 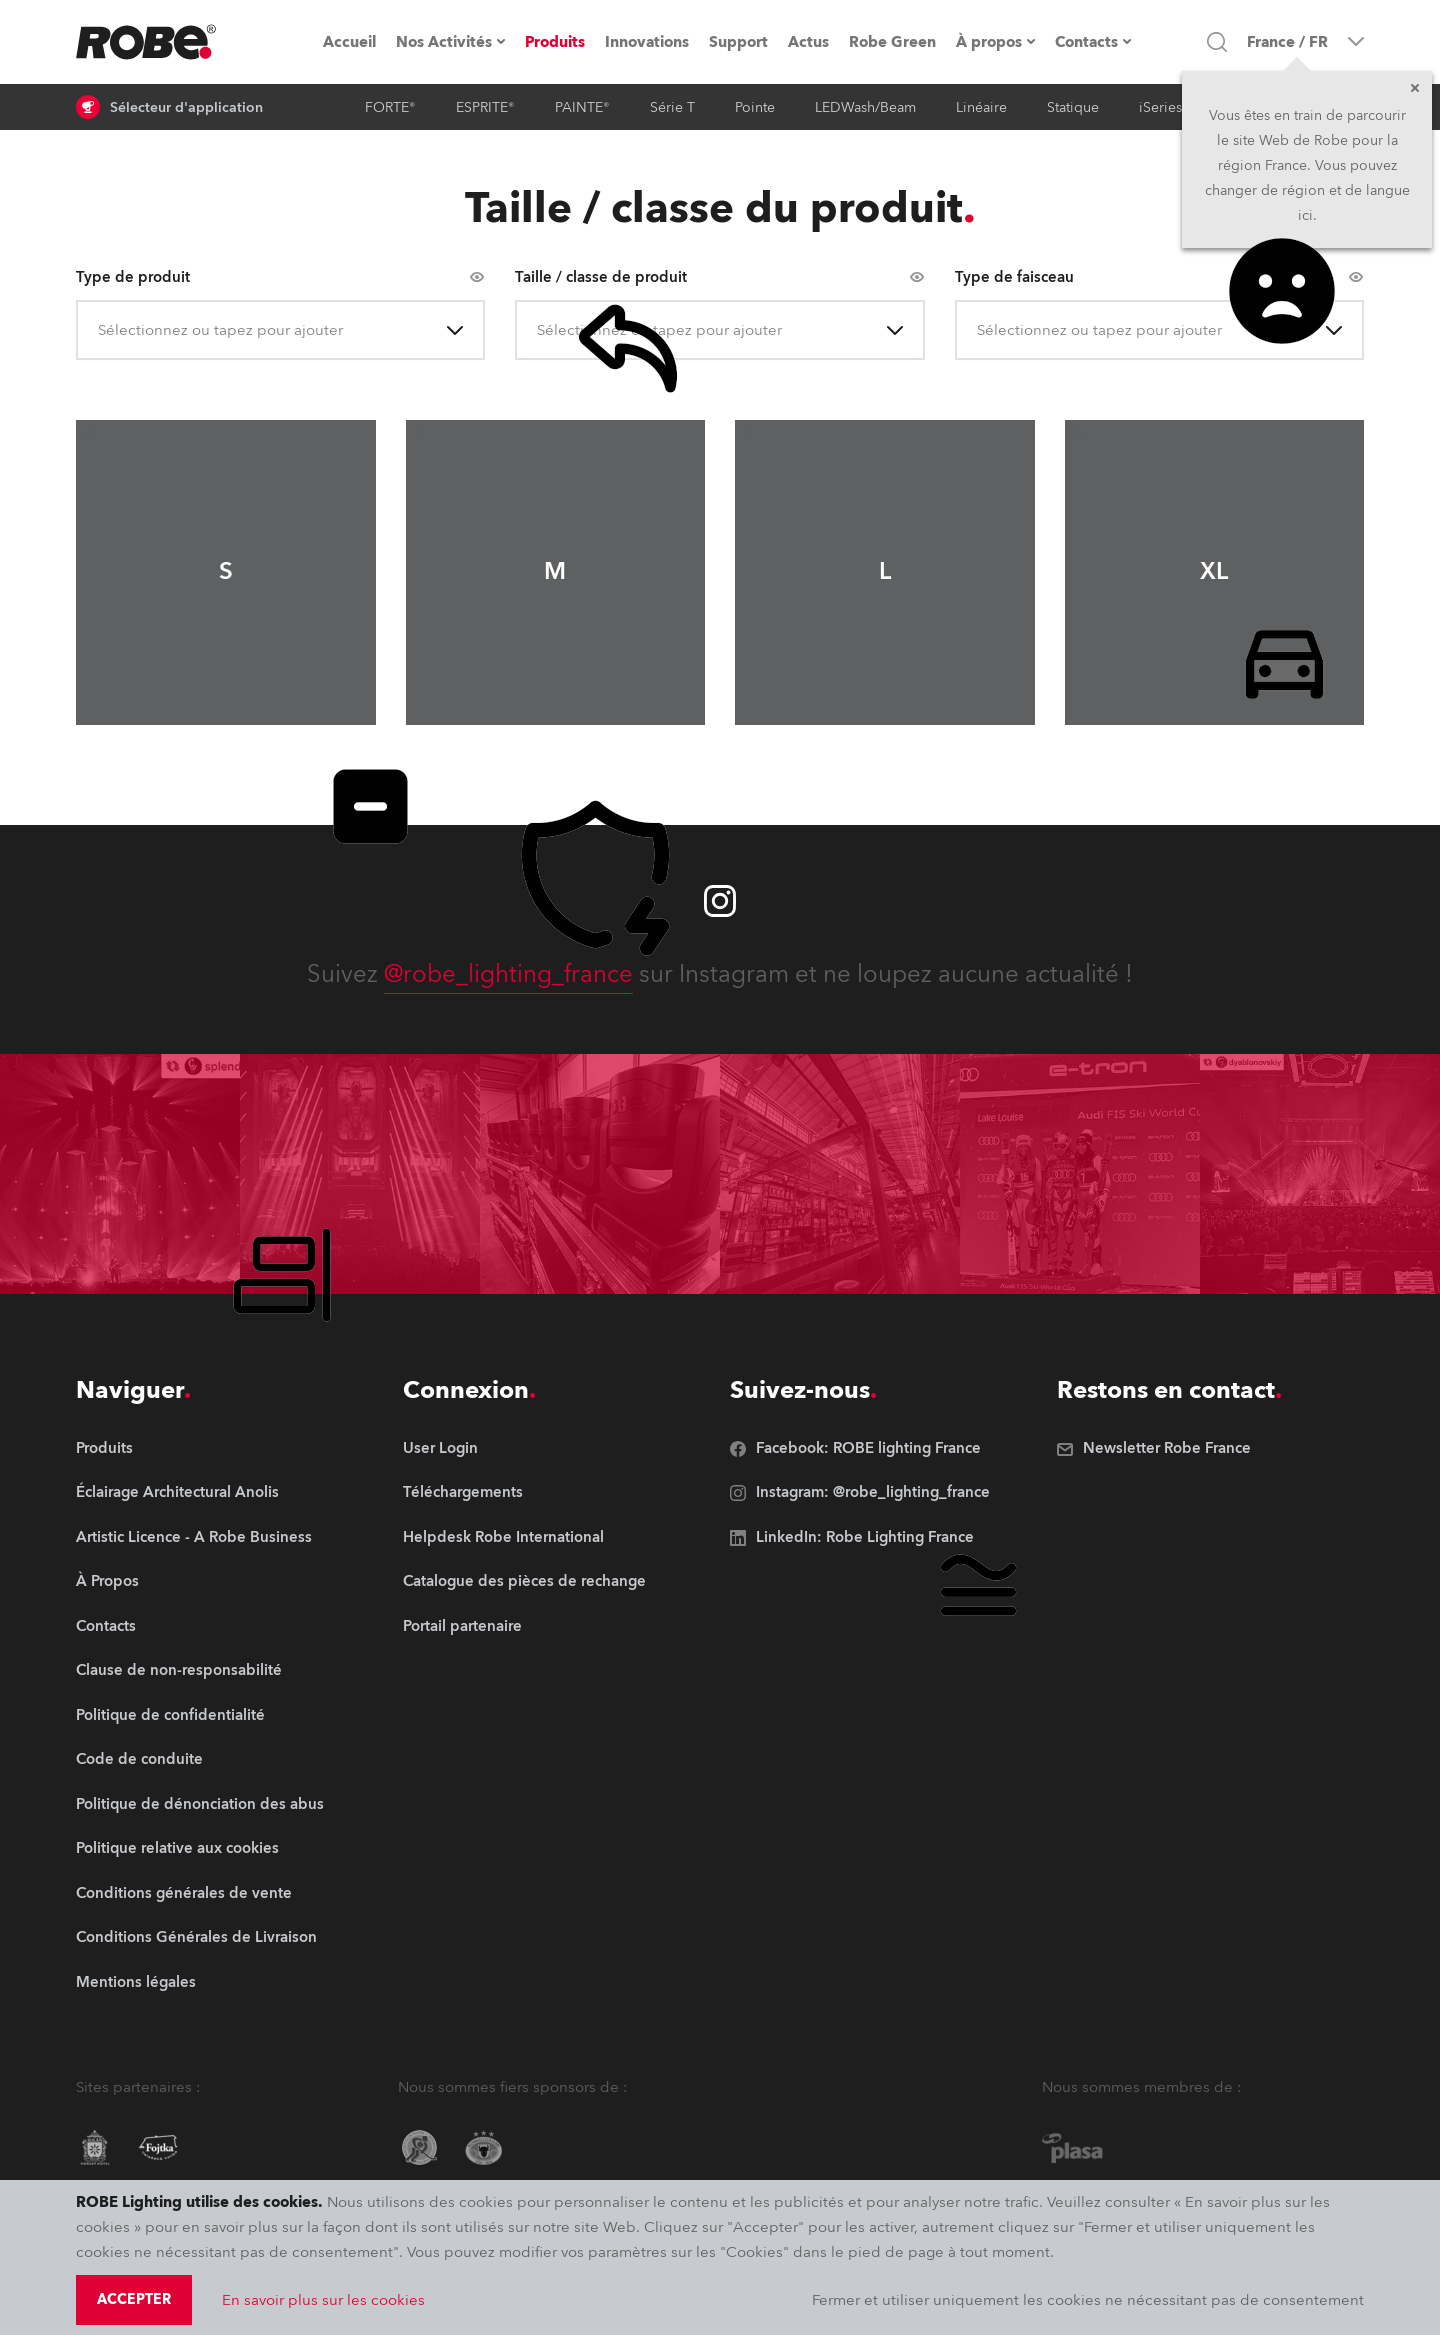 I want to click on align text or content to the right, so click(x=284, y=1275).